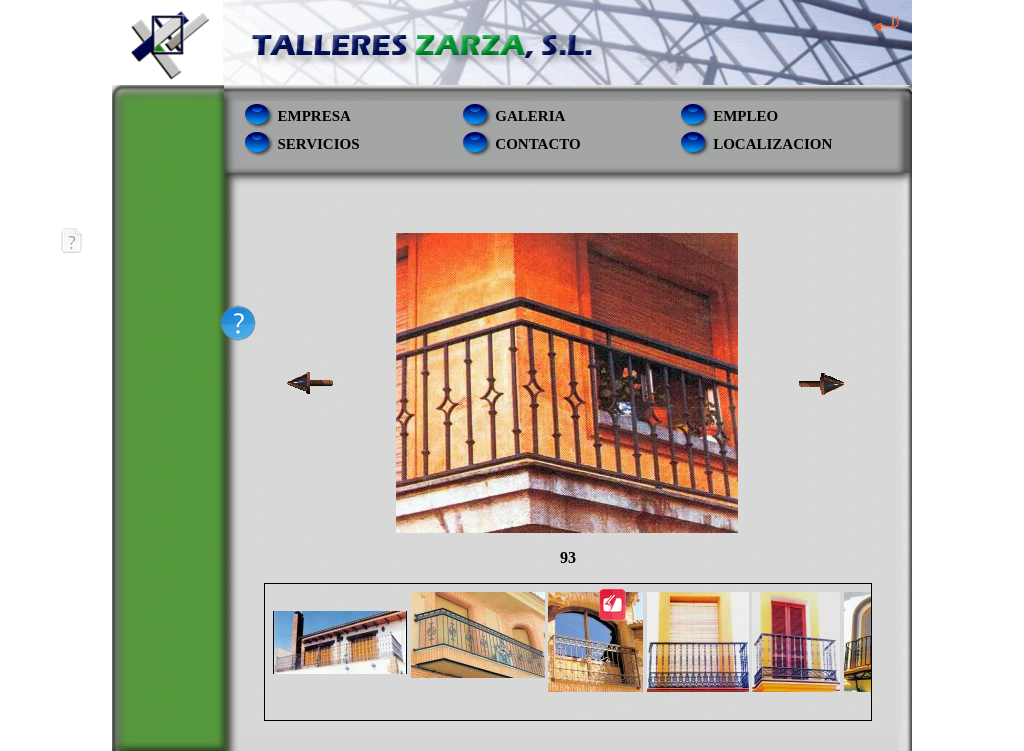 The height and width of the screenshot is (751, 1024). Describe the element at coordinates (885, 23) in the screenshot. I see `reply to all recipients of an email` at that location.